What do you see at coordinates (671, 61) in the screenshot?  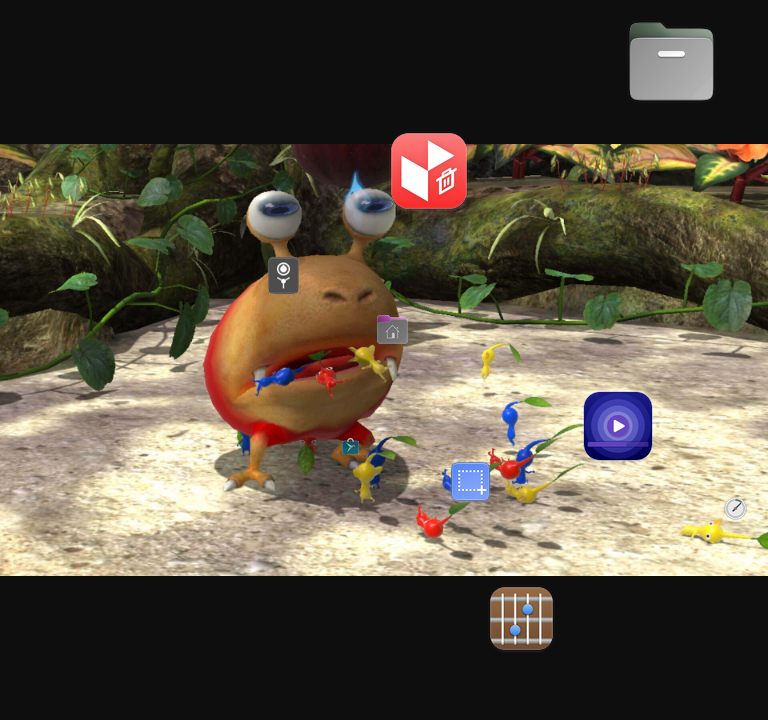 I see `open the file manager application` at bounding box center [671, 61].